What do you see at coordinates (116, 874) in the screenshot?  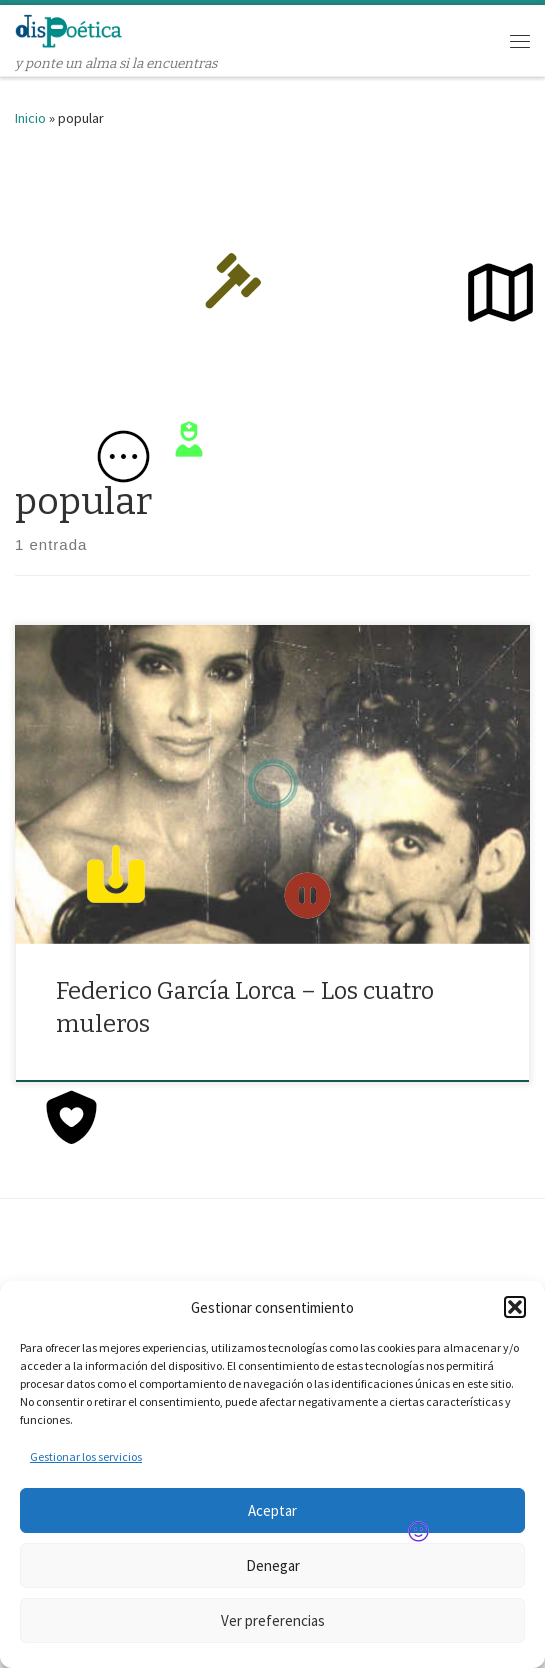 I see `access bore hole or well monitoring data` at bounding box center [116, 874].